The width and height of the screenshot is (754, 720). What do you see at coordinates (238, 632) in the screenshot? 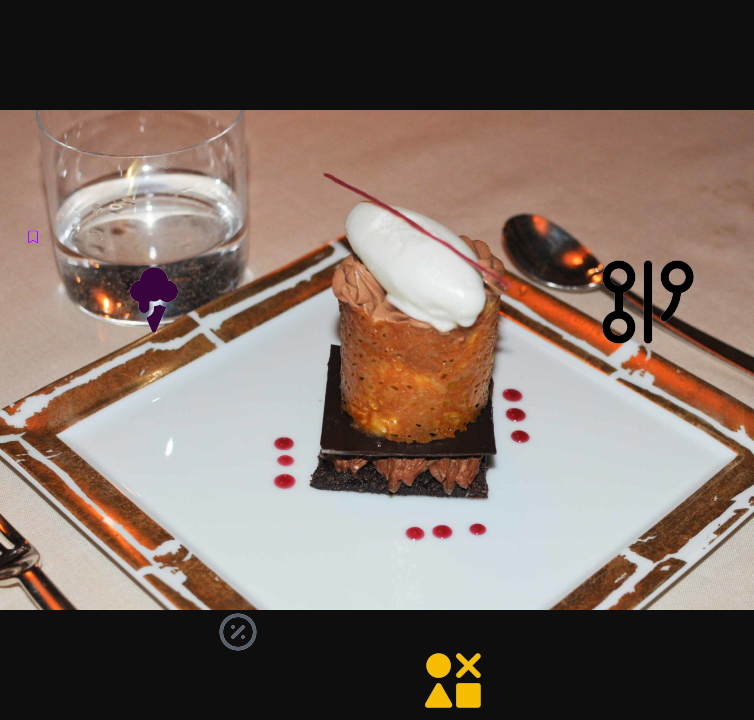
I see `view available discounts or promotions` at bounding box center [238, 632].